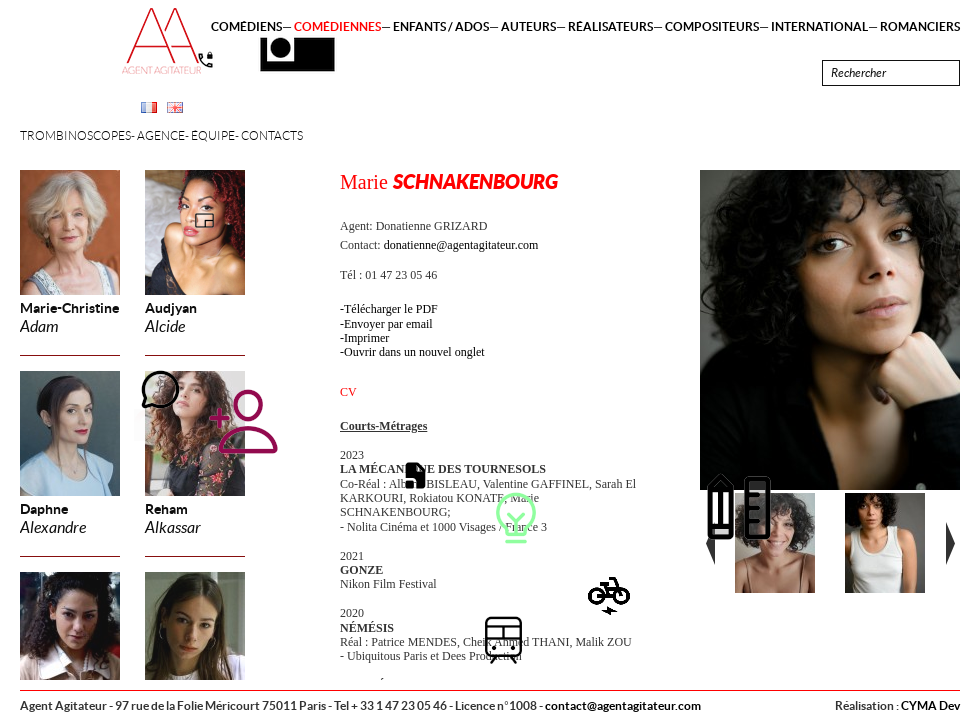 This screenshot has height=720, width=980. Describe the element at coordinates (415, 475) in the screenshot. I see `indicates a partial or incomplete file` at that location.